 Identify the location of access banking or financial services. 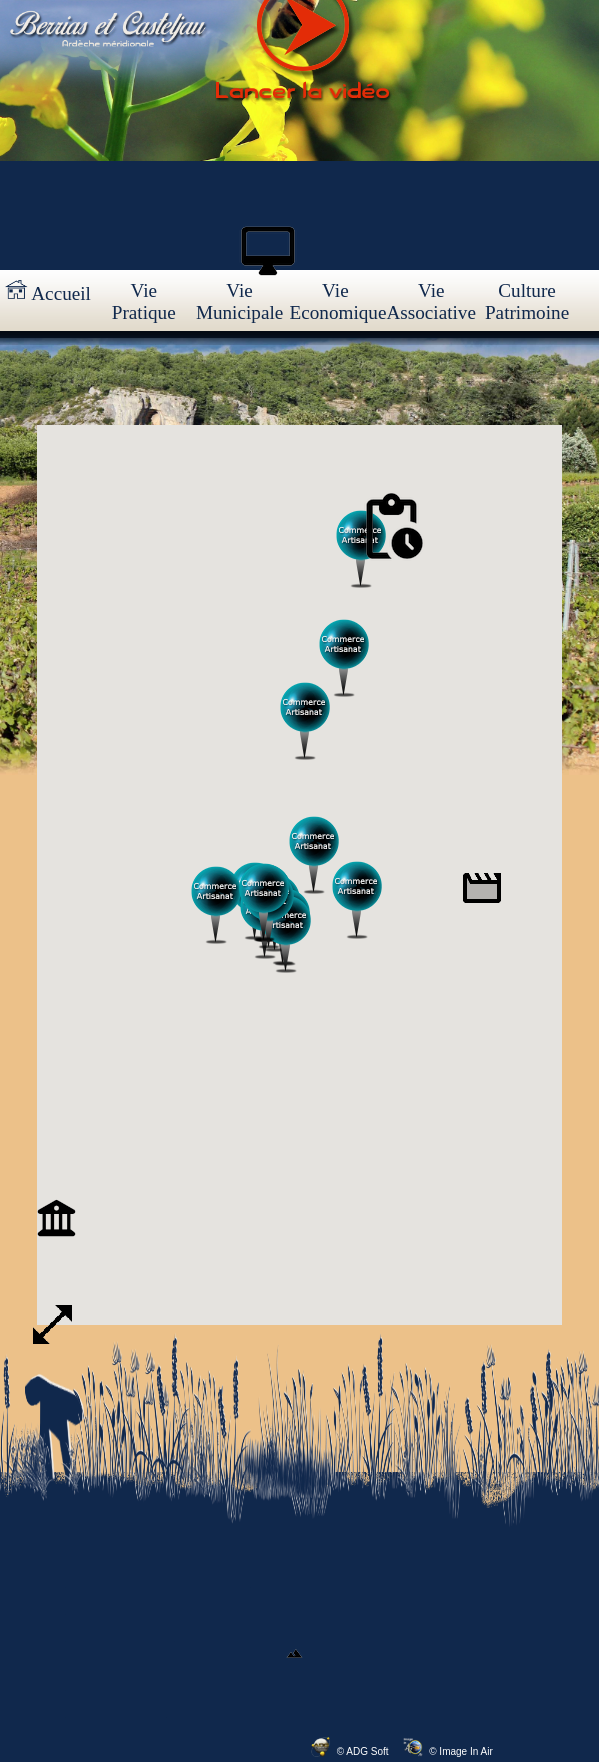
(56, 1217).